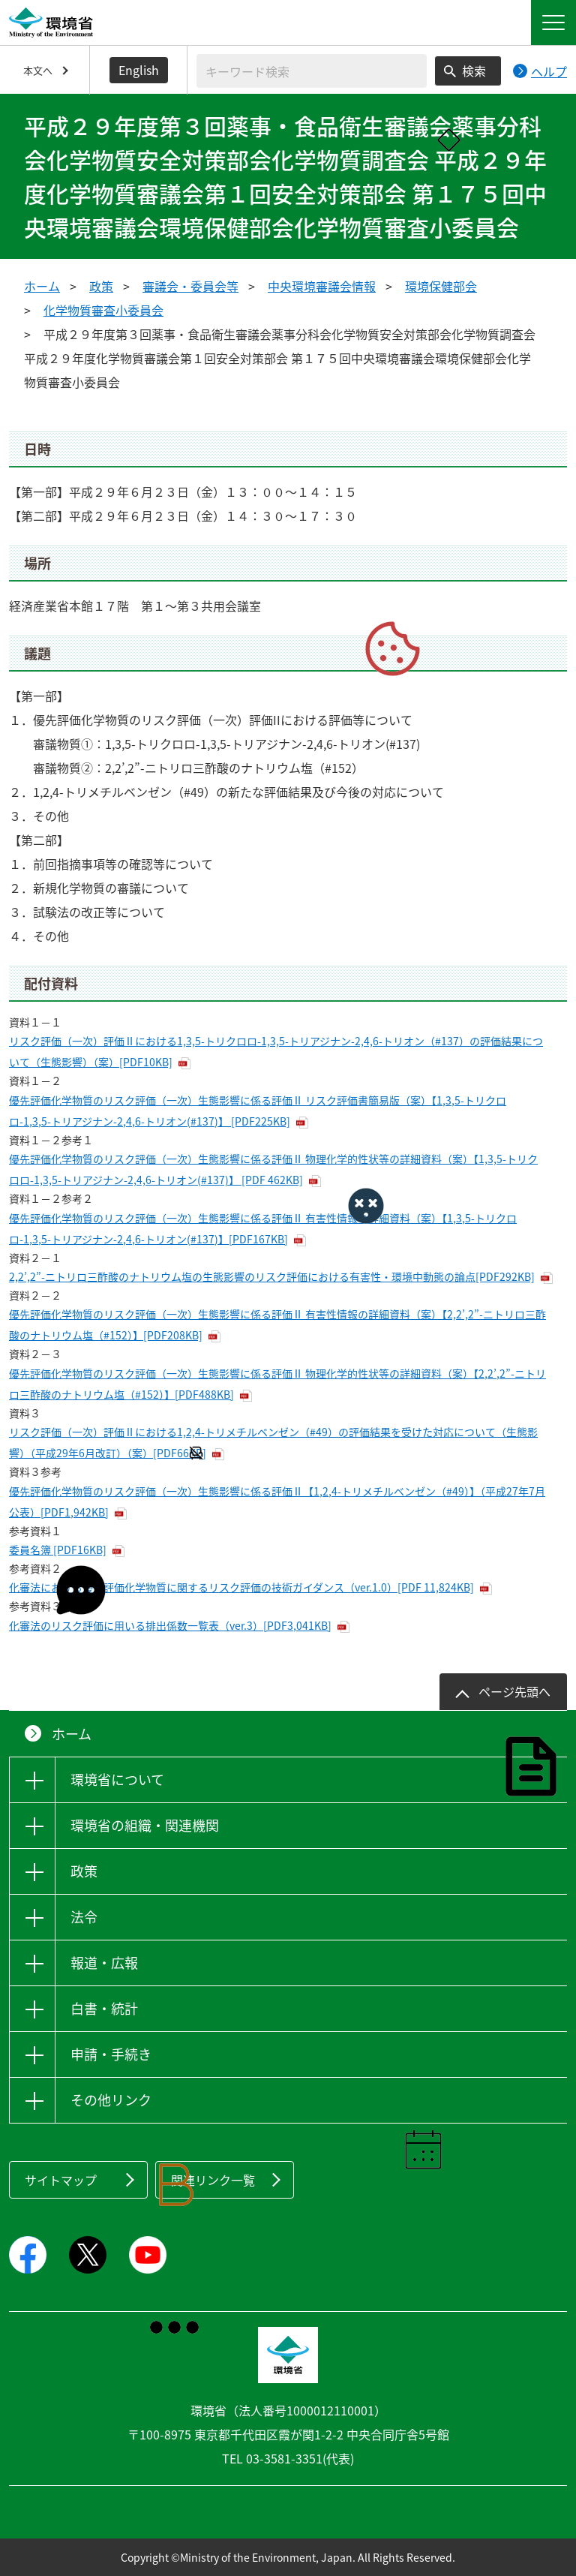 The height and width of the screenshot is (2576, 576). Describe the element at coordinates (196, 1453) in the screenshot. I see `seating unavailable` at that location.